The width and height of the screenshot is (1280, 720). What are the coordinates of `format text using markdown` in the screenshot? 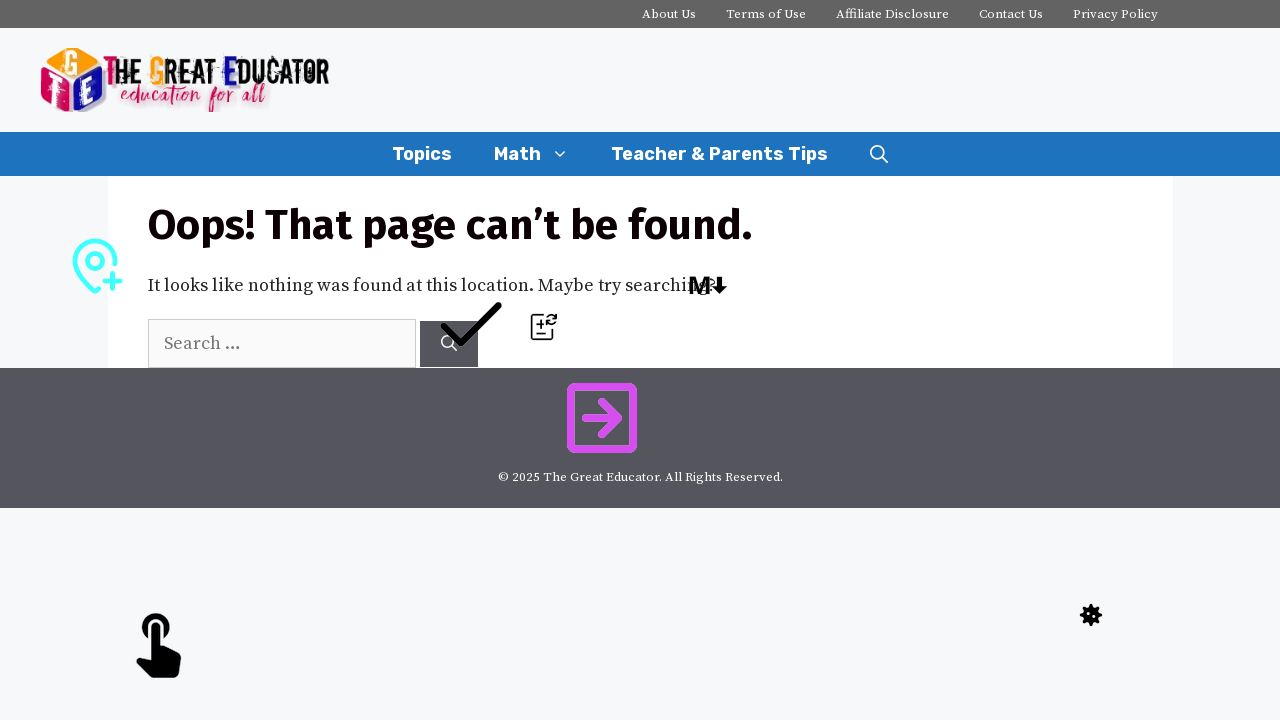 It's located at (708, 284).